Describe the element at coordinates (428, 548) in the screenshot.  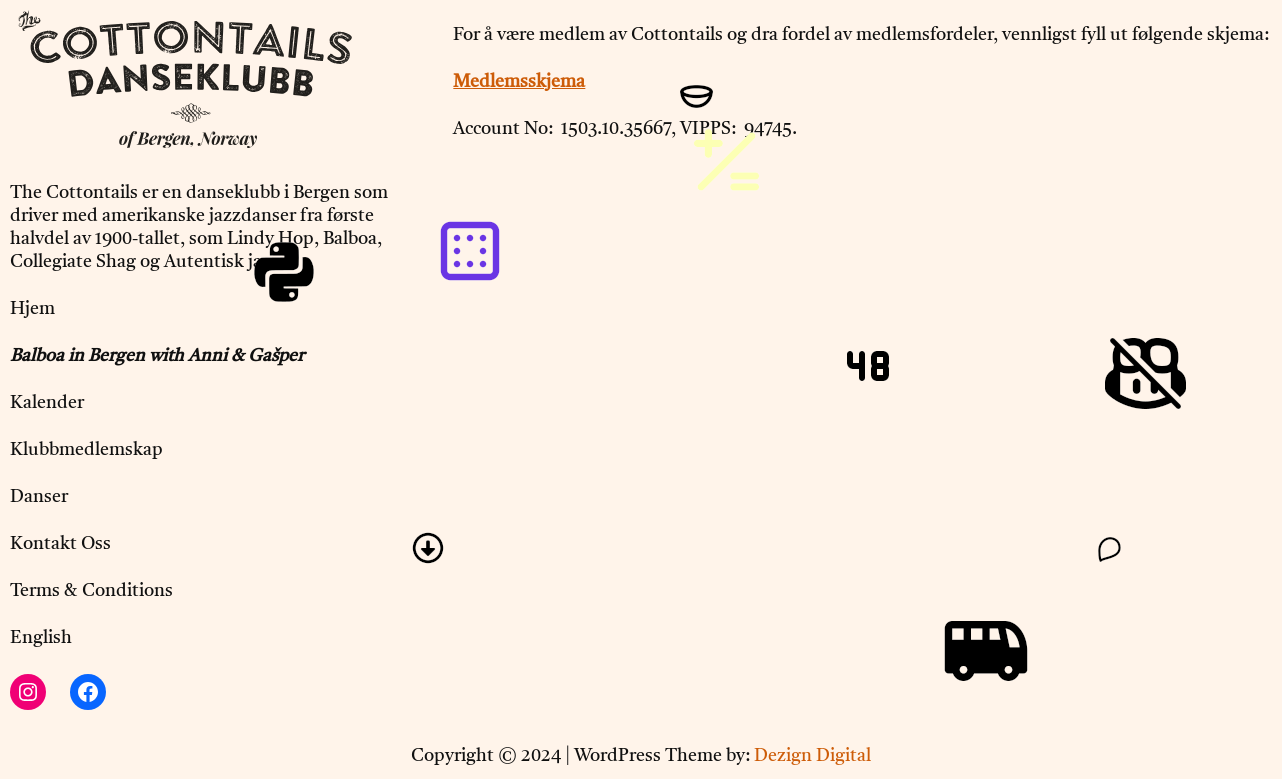
I see `download a file or content` at that location.